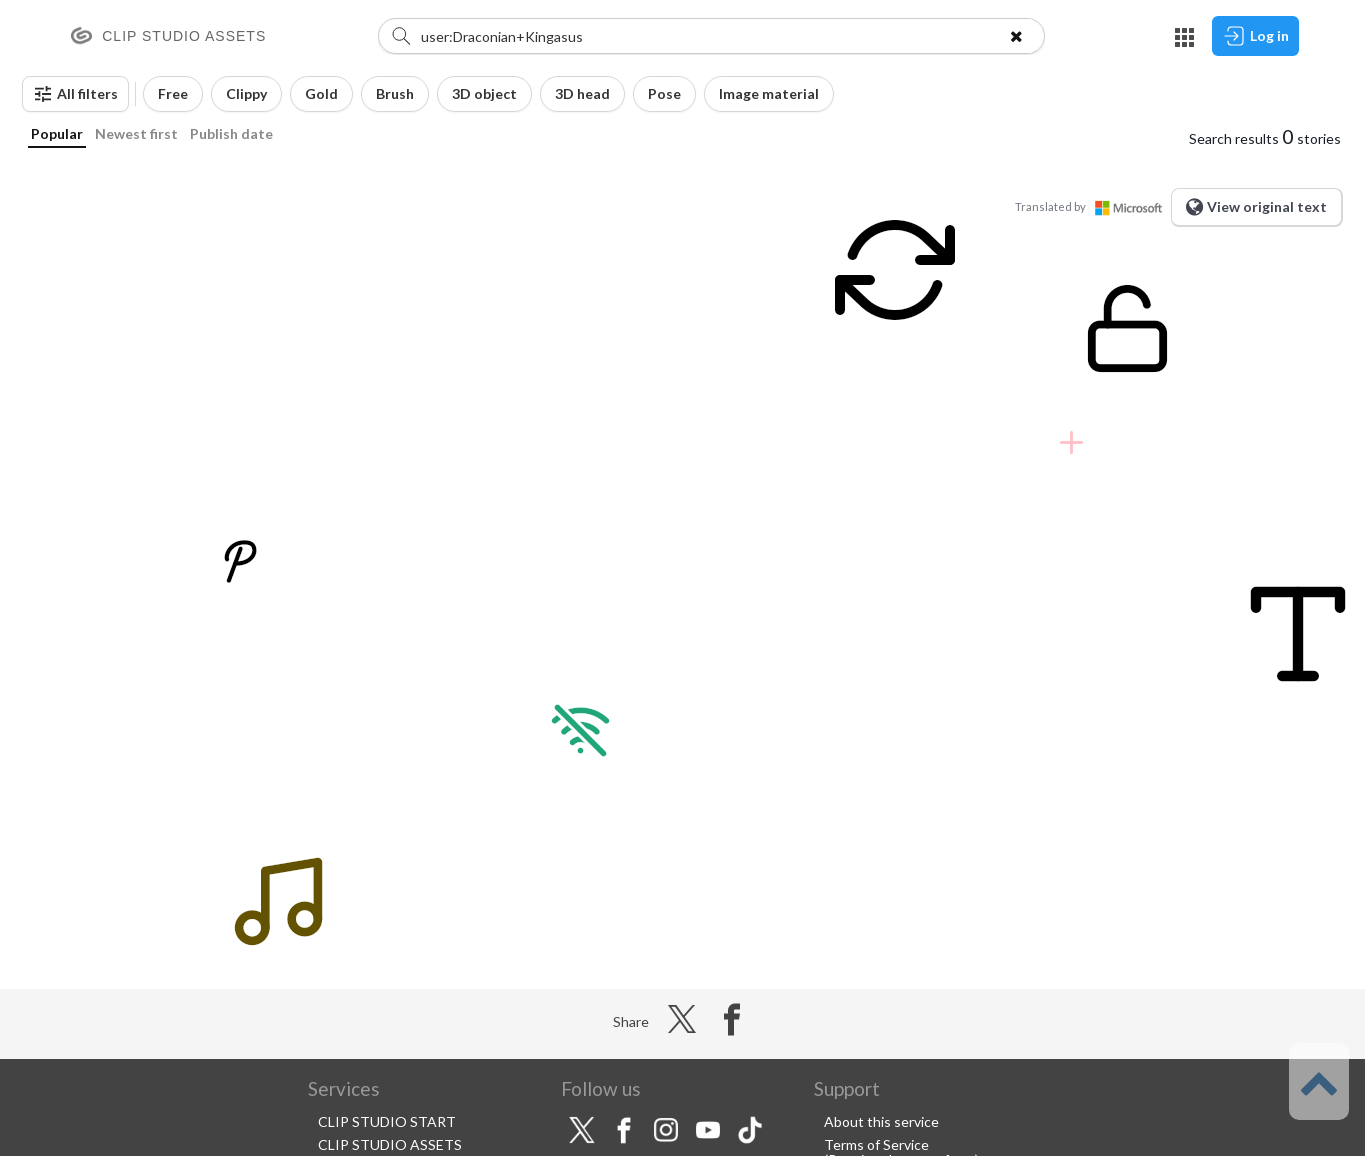 The width and height of the screenshot is (1365, 1156). What do you see at coordinates (1127, 328) in the screenshot?
I see `unlock a secured item or feature` at bounding box center [1127, 328].